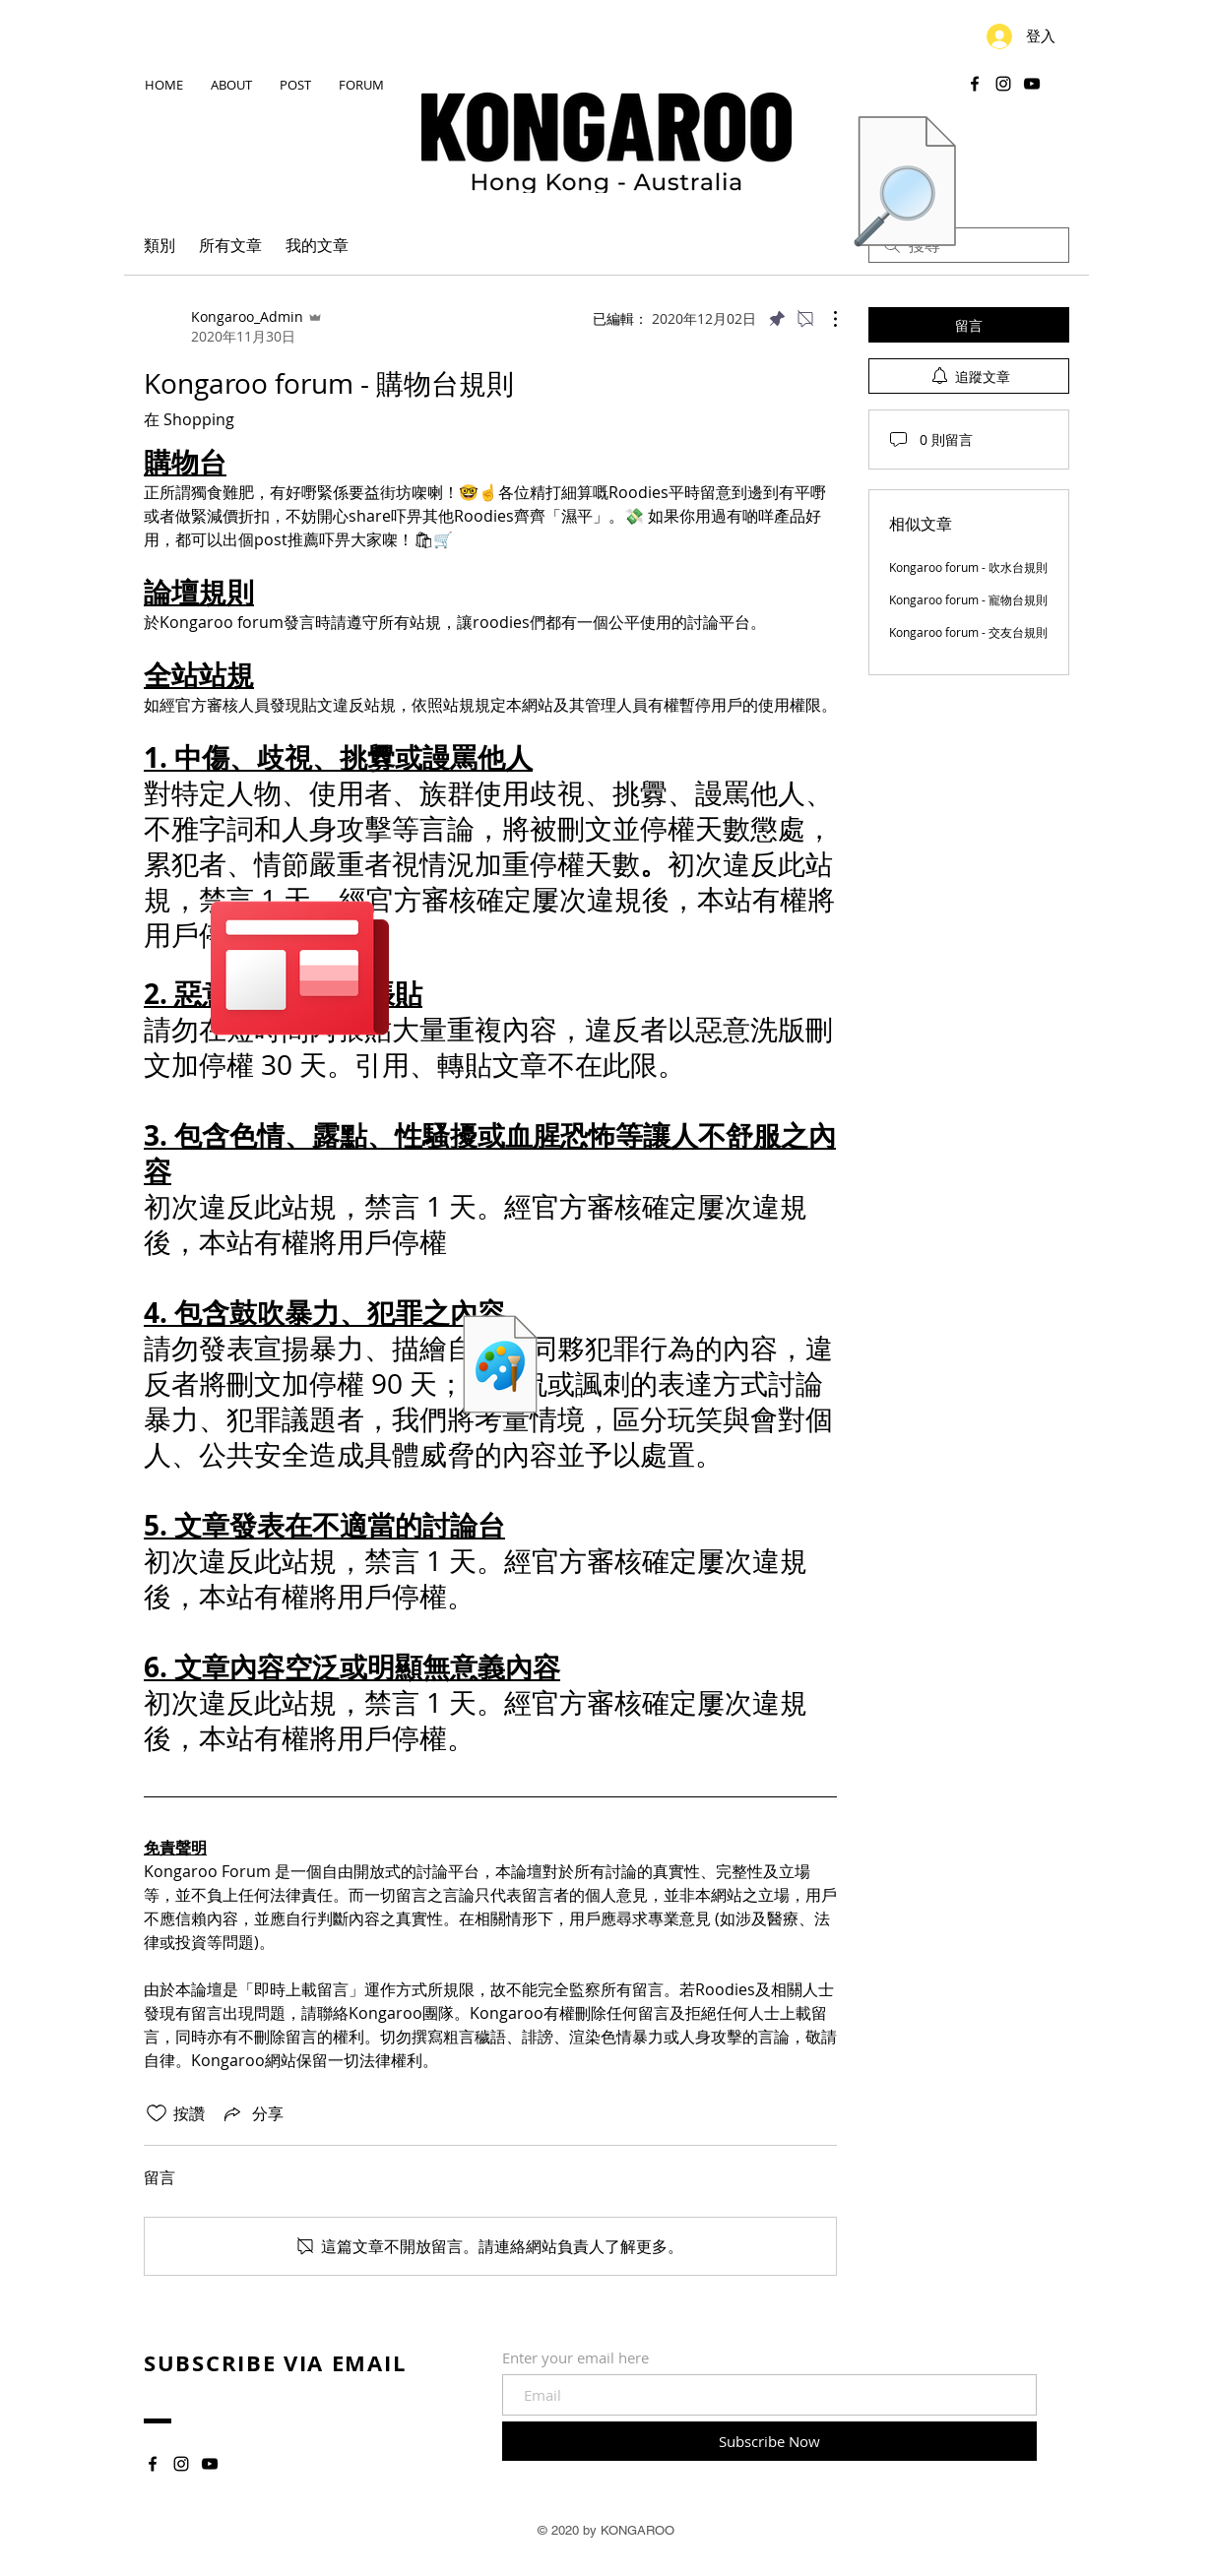 Image resolution: width=1213 pixels, height=2576 pixels. What do you see at coordinates (907, 181) in the screenshot?
I see `search within a document or file` at bounding box center [907, 181].